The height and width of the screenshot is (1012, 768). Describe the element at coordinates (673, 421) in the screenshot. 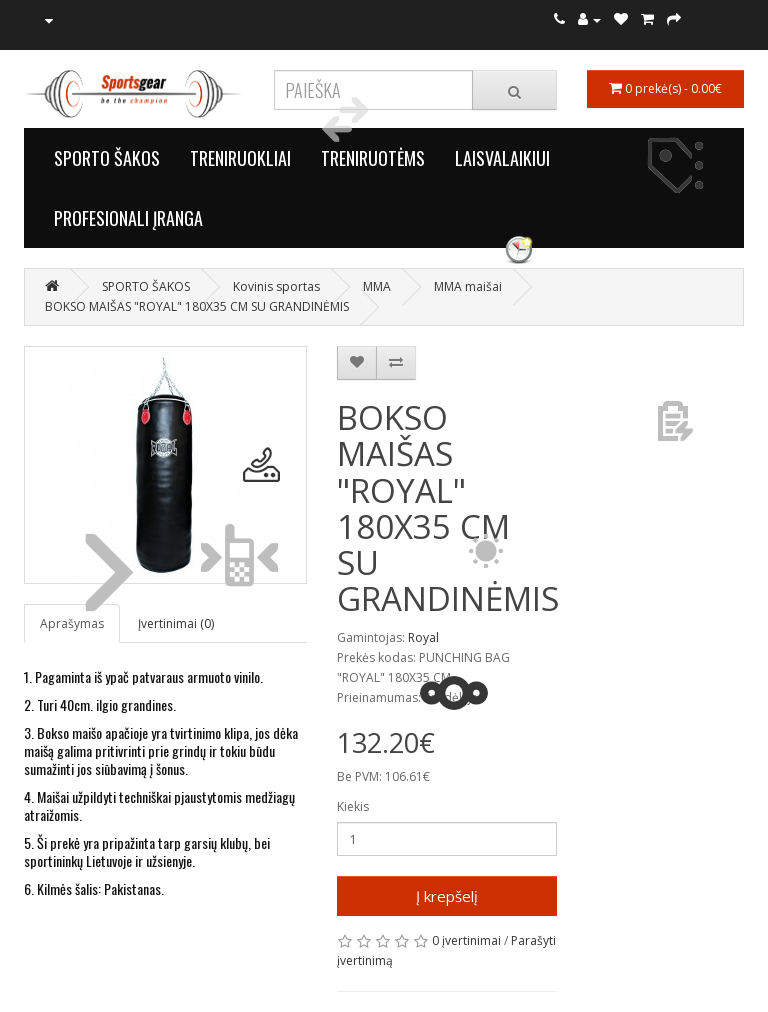

I see `battery fully charged and currently charging` at that location.